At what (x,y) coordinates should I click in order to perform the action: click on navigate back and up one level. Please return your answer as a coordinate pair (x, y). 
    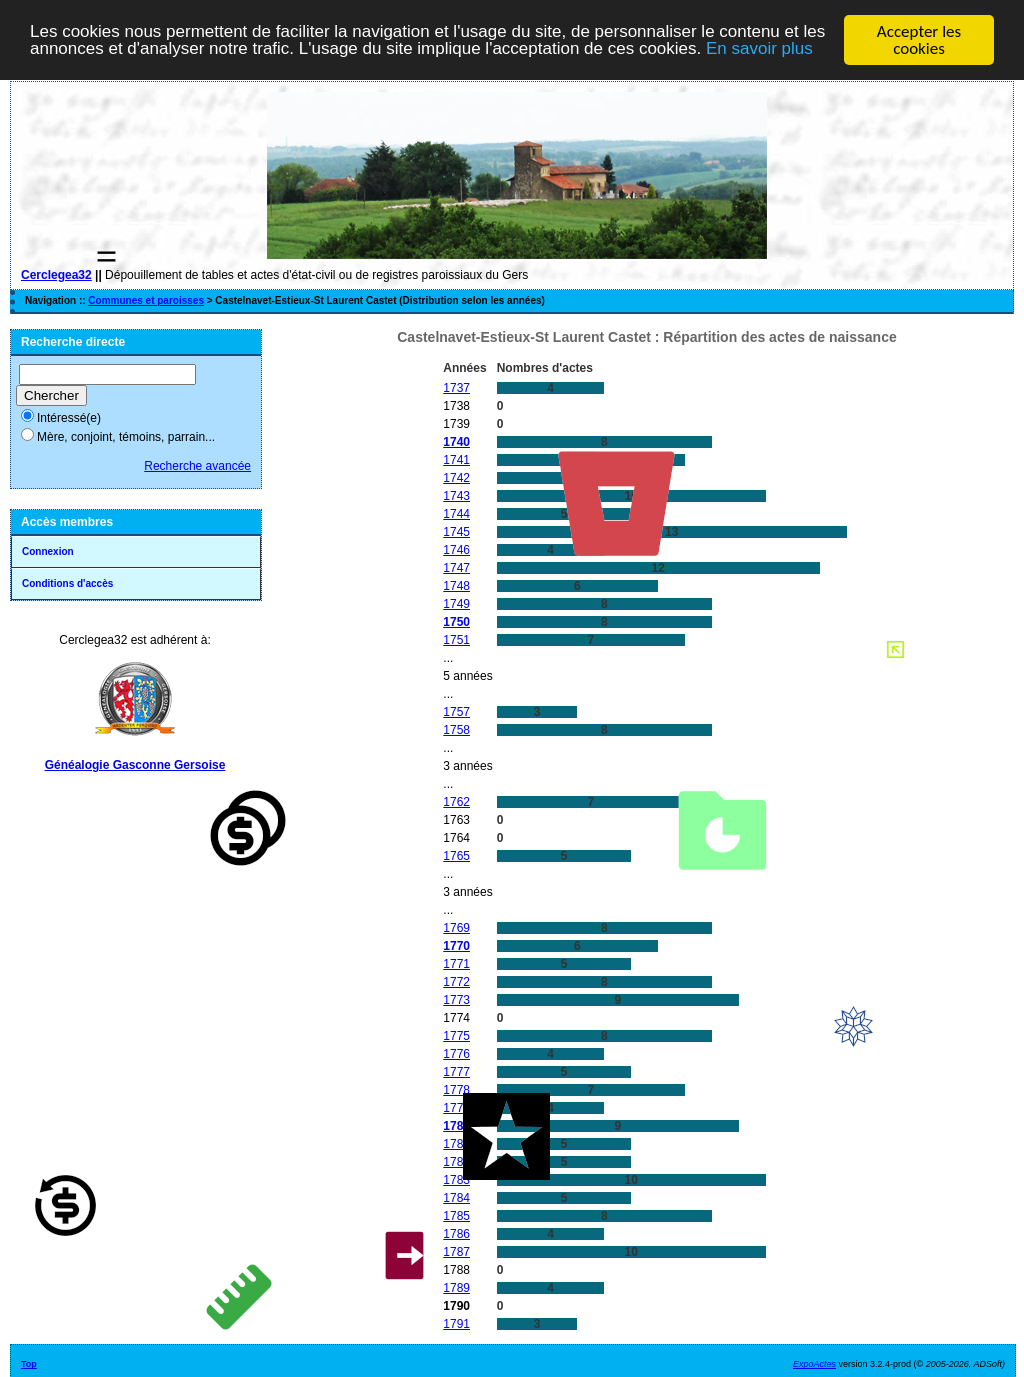
    Looking at the image, I should click on (895, 649).